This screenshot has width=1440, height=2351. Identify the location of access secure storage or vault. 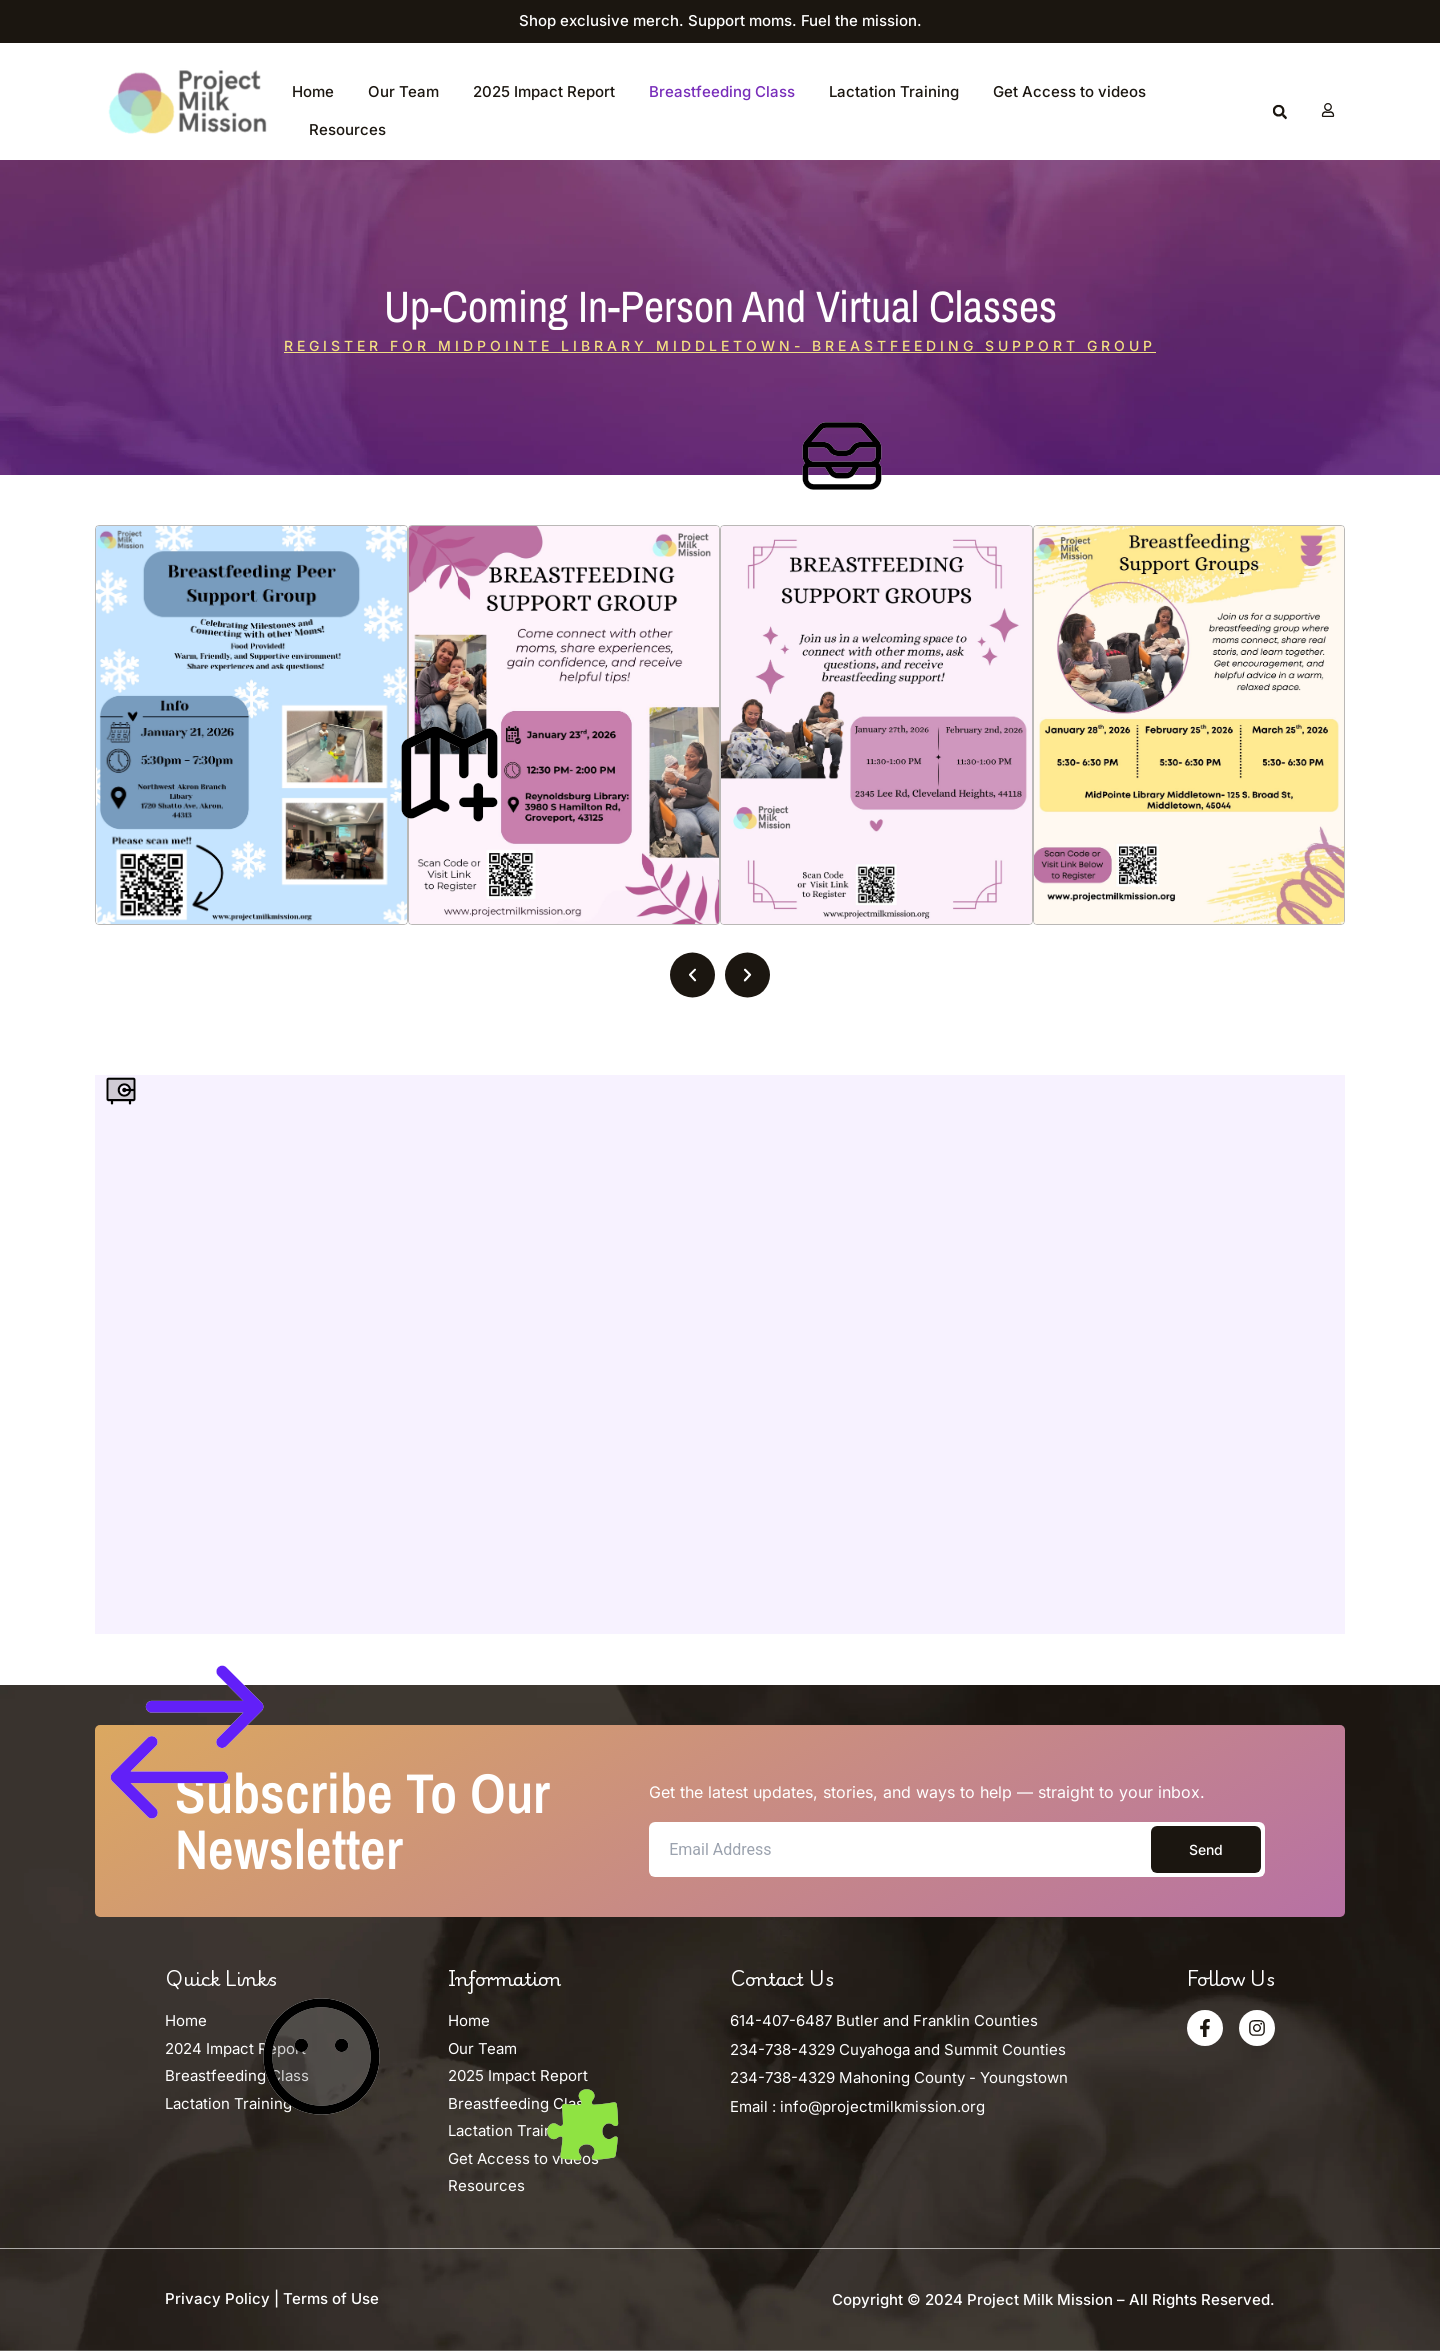
(121, 1090).